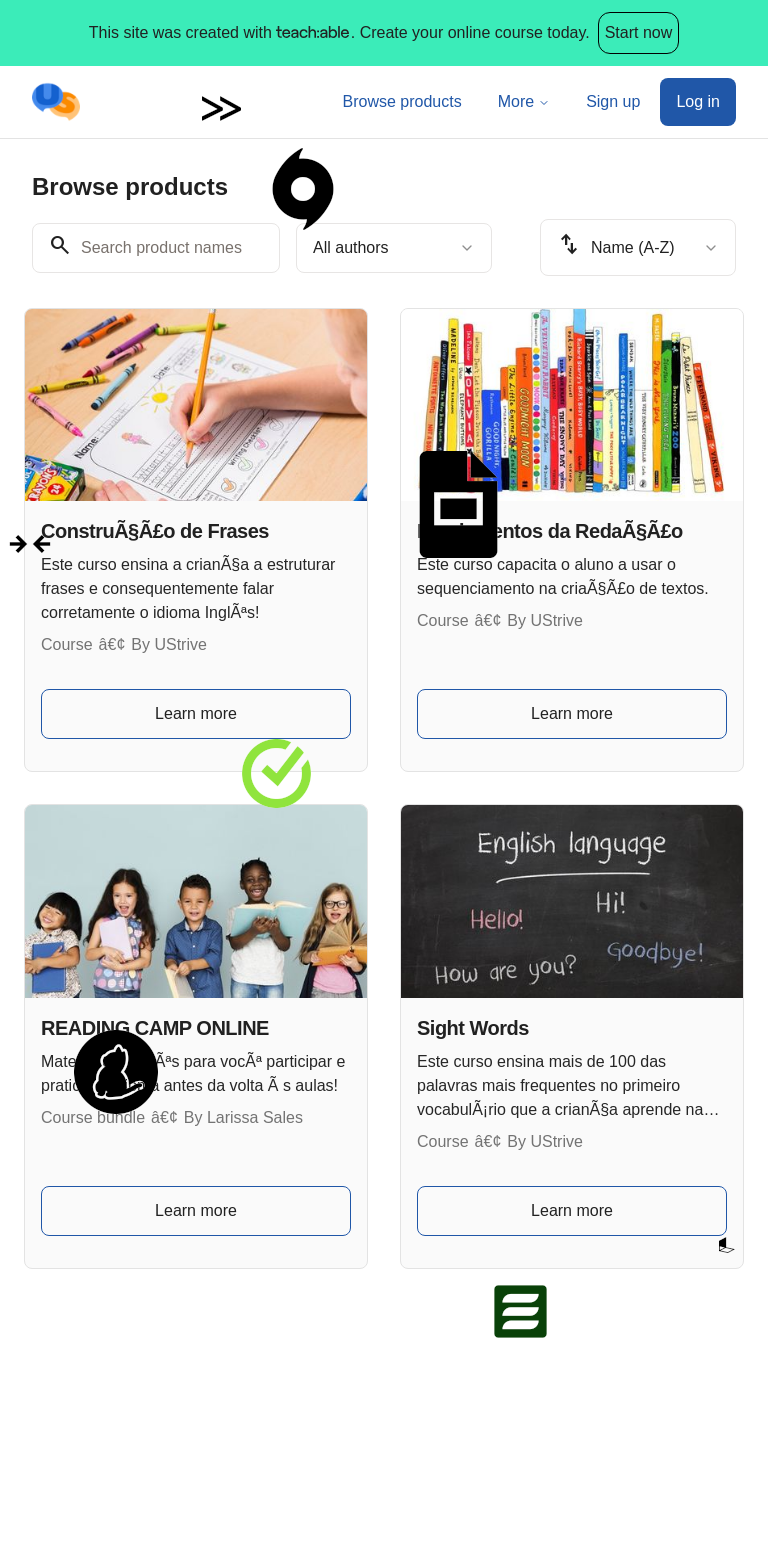  Describe the element at coordinates (520, 1311) in the screenshot. I see `jxl image format logo` at that location.